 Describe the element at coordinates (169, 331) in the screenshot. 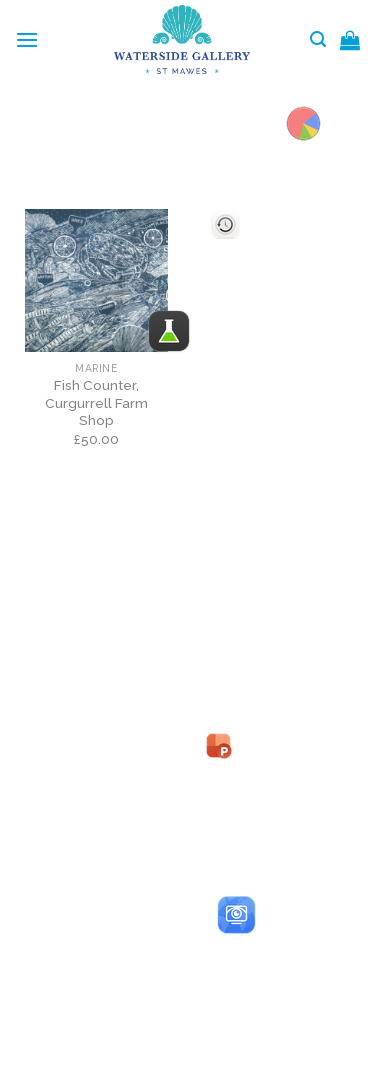

I see `open science or chemistry application` at that location.